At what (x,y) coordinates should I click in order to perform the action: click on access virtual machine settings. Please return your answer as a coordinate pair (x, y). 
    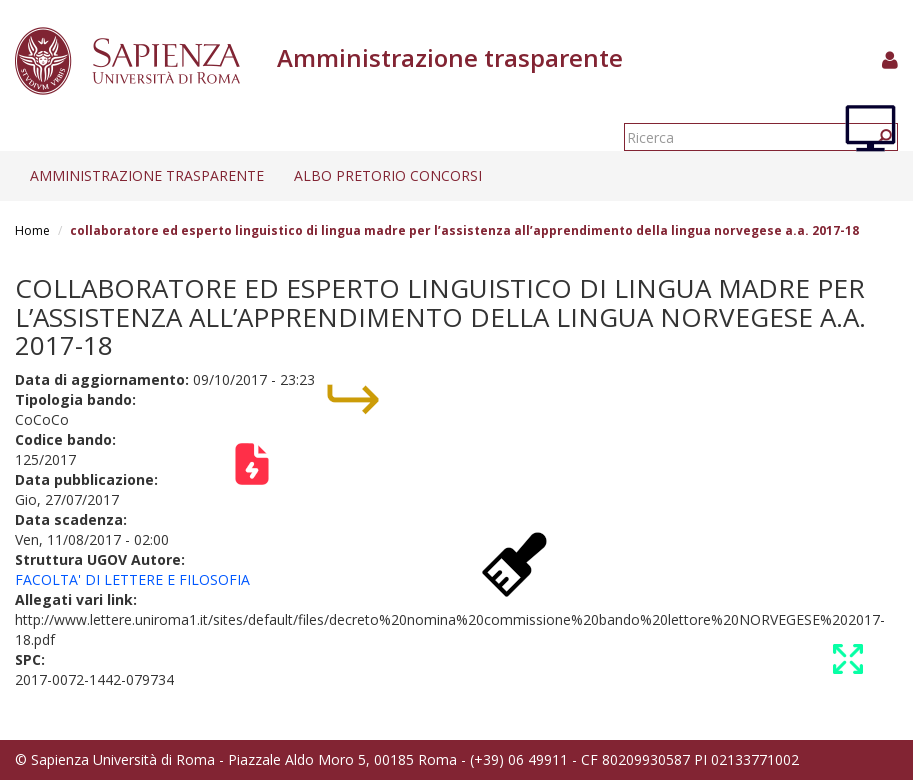
    Looking at the image, I should click on (870, 126).